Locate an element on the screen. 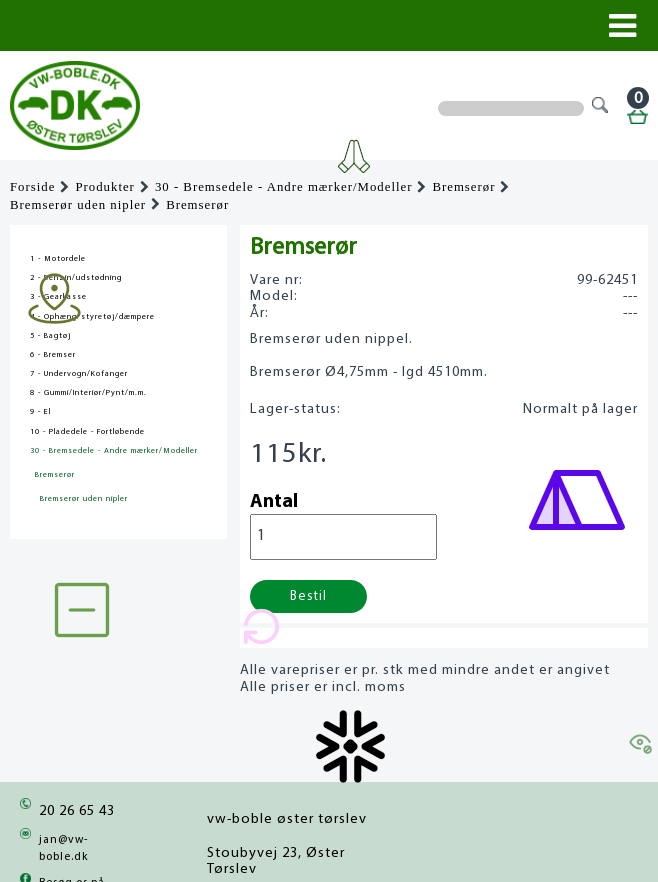 This screenshot has width=658, height=882. view camping or outdoor locations is located at coordinates (577, 503).